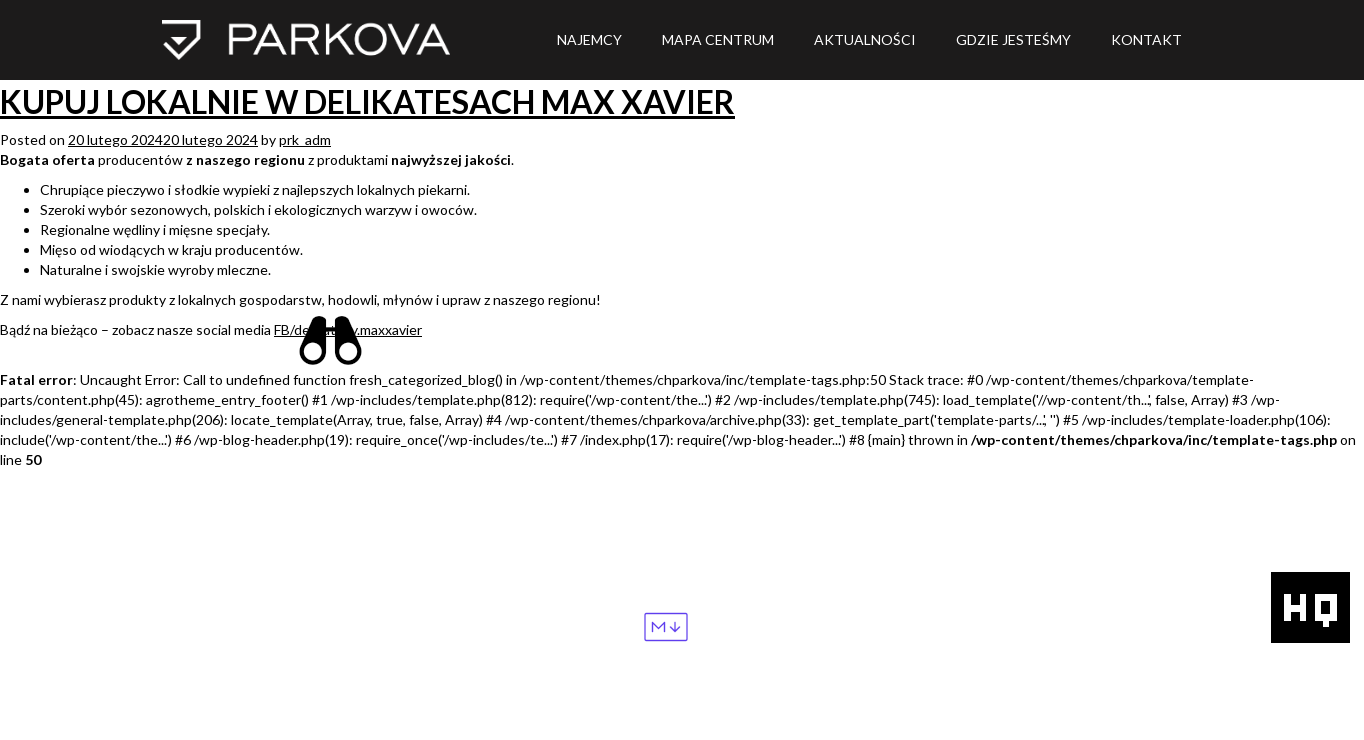  Describe the element at coordinates (330, 340) in the screenshot. I see `search or explore content` at that location.